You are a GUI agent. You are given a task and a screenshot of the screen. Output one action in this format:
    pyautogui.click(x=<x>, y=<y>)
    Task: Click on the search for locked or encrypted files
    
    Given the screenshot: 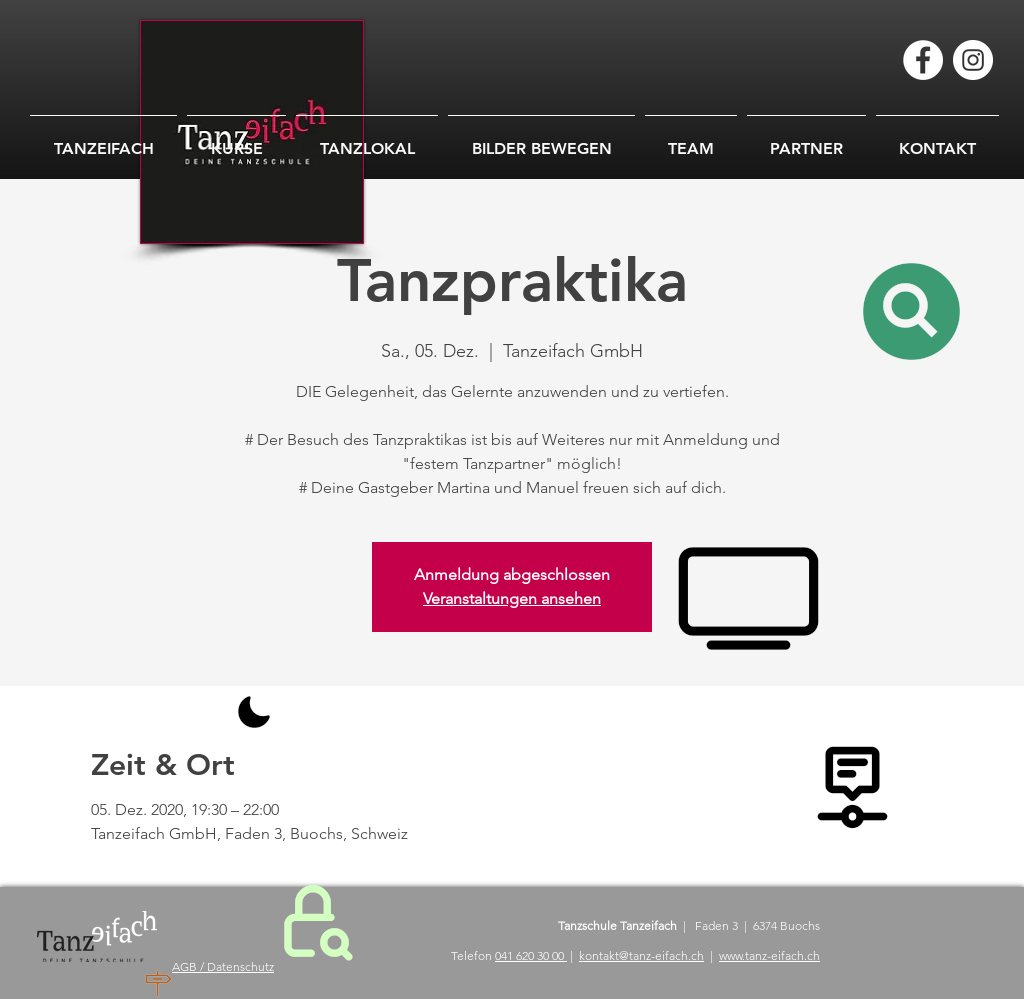 What is the action you would take?
    pyautogui.click(x=313, y=921)
    